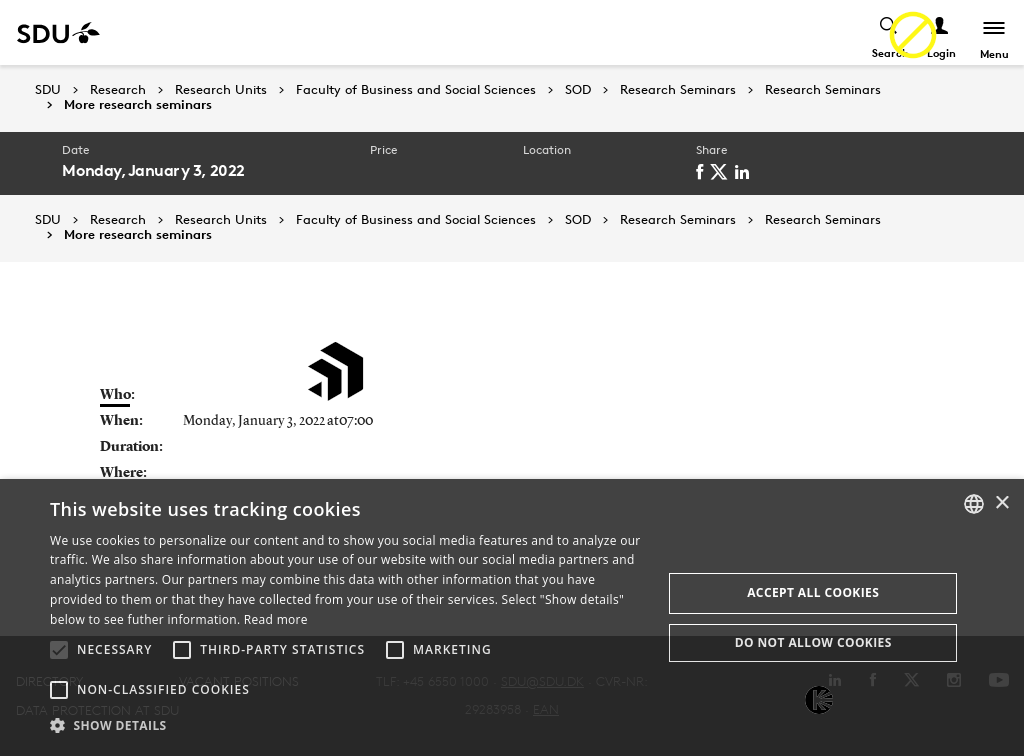 This screenshot has height=756, width=1024. Describe the element at coordinates (913, 35) in the screenshot. I see `indicates a prohibited or restricted action` at that location.